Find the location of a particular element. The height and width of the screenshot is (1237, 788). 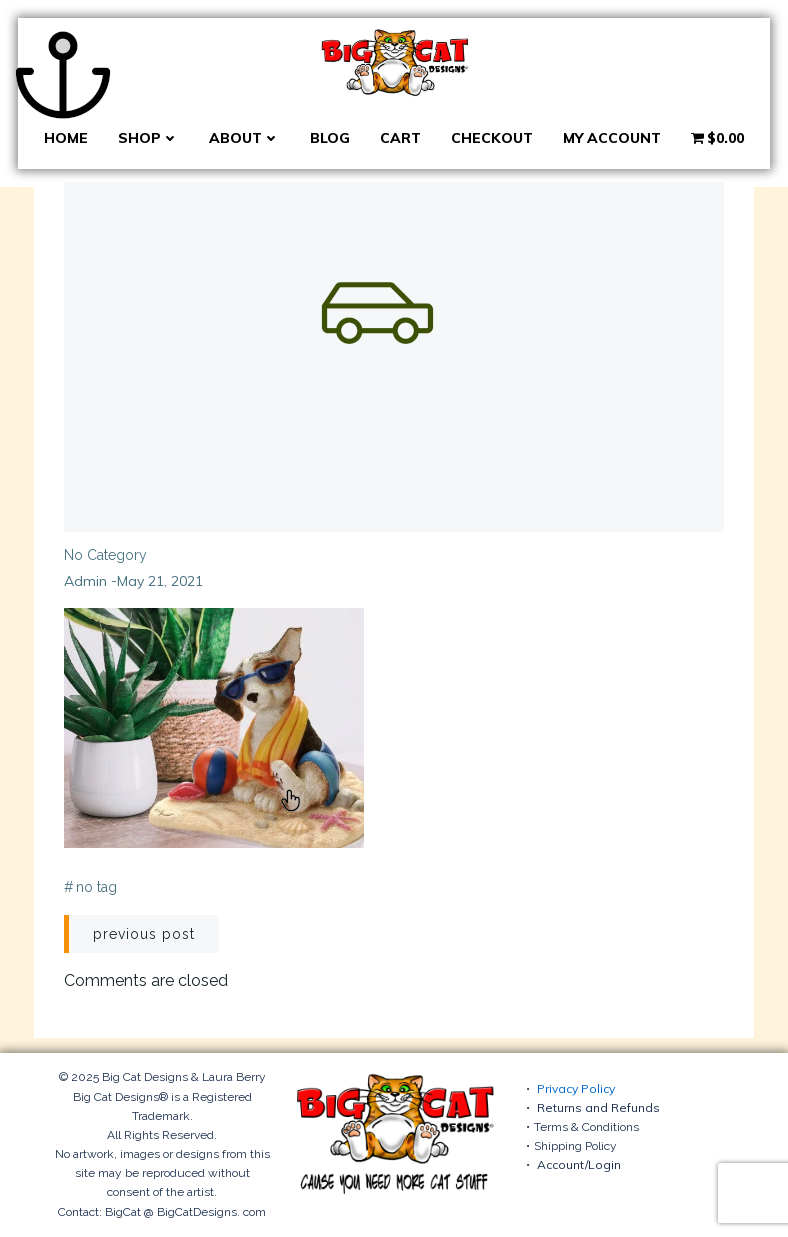

anchor point or link to a fixed position is located at coordinates (63, 75).